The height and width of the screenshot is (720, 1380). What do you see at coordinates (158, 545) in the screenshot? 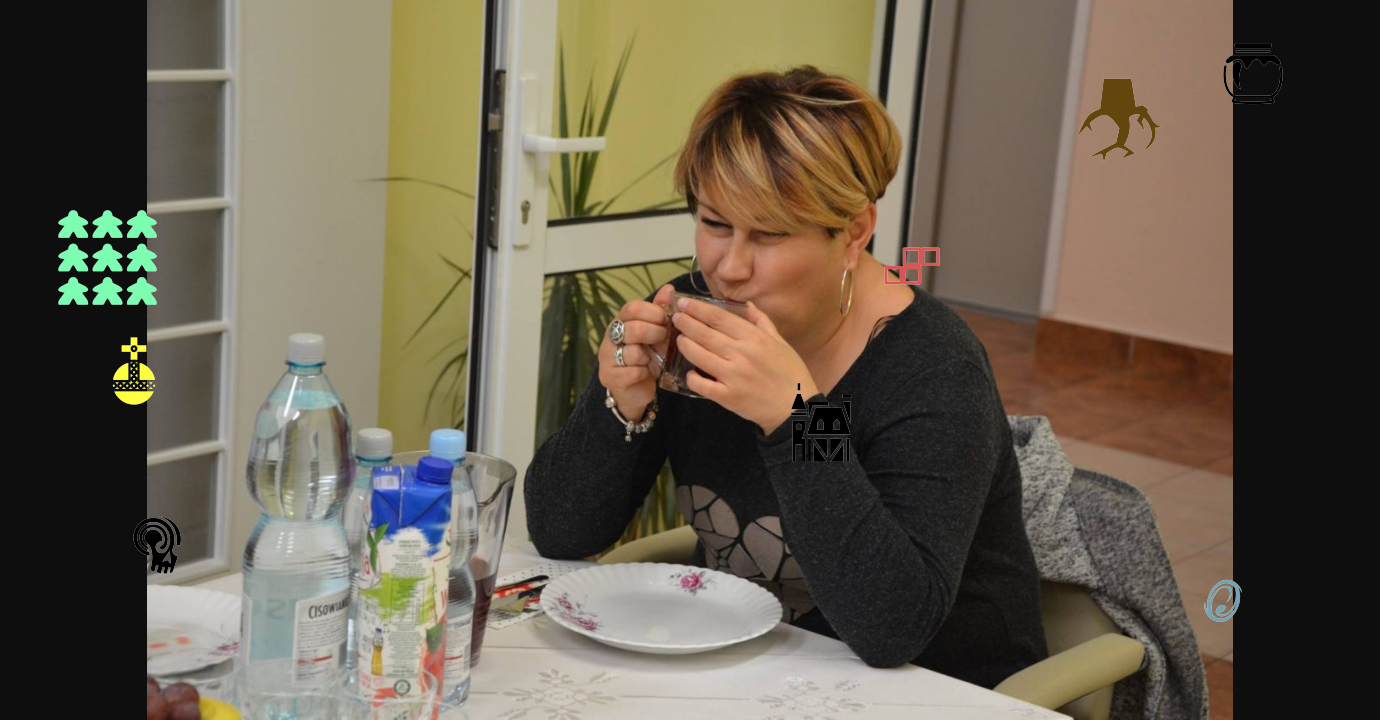
I see `indicates a mind-altering or confusion status effect` at bounding box center [158, 545].